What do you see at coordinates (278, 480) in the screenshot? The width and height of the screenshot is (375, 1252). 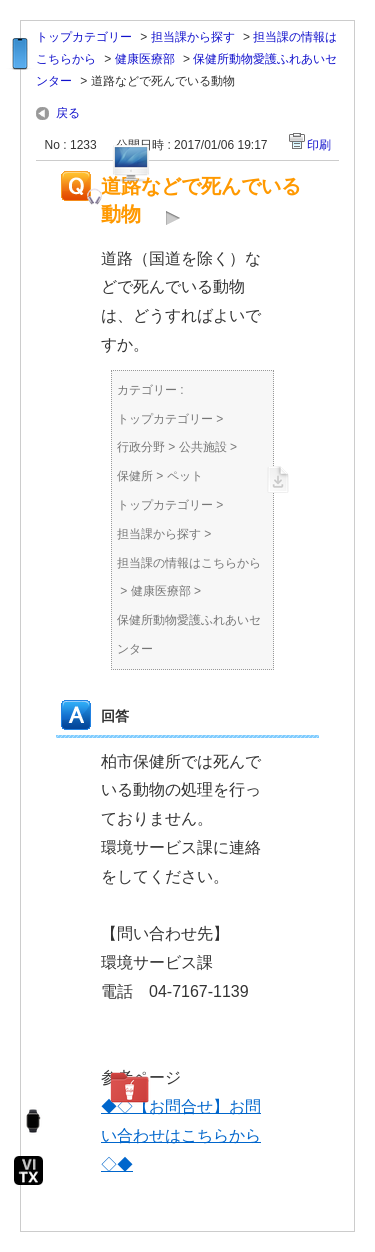 I see `download or install a text-based configuration file` at bounding box center [278, 480].